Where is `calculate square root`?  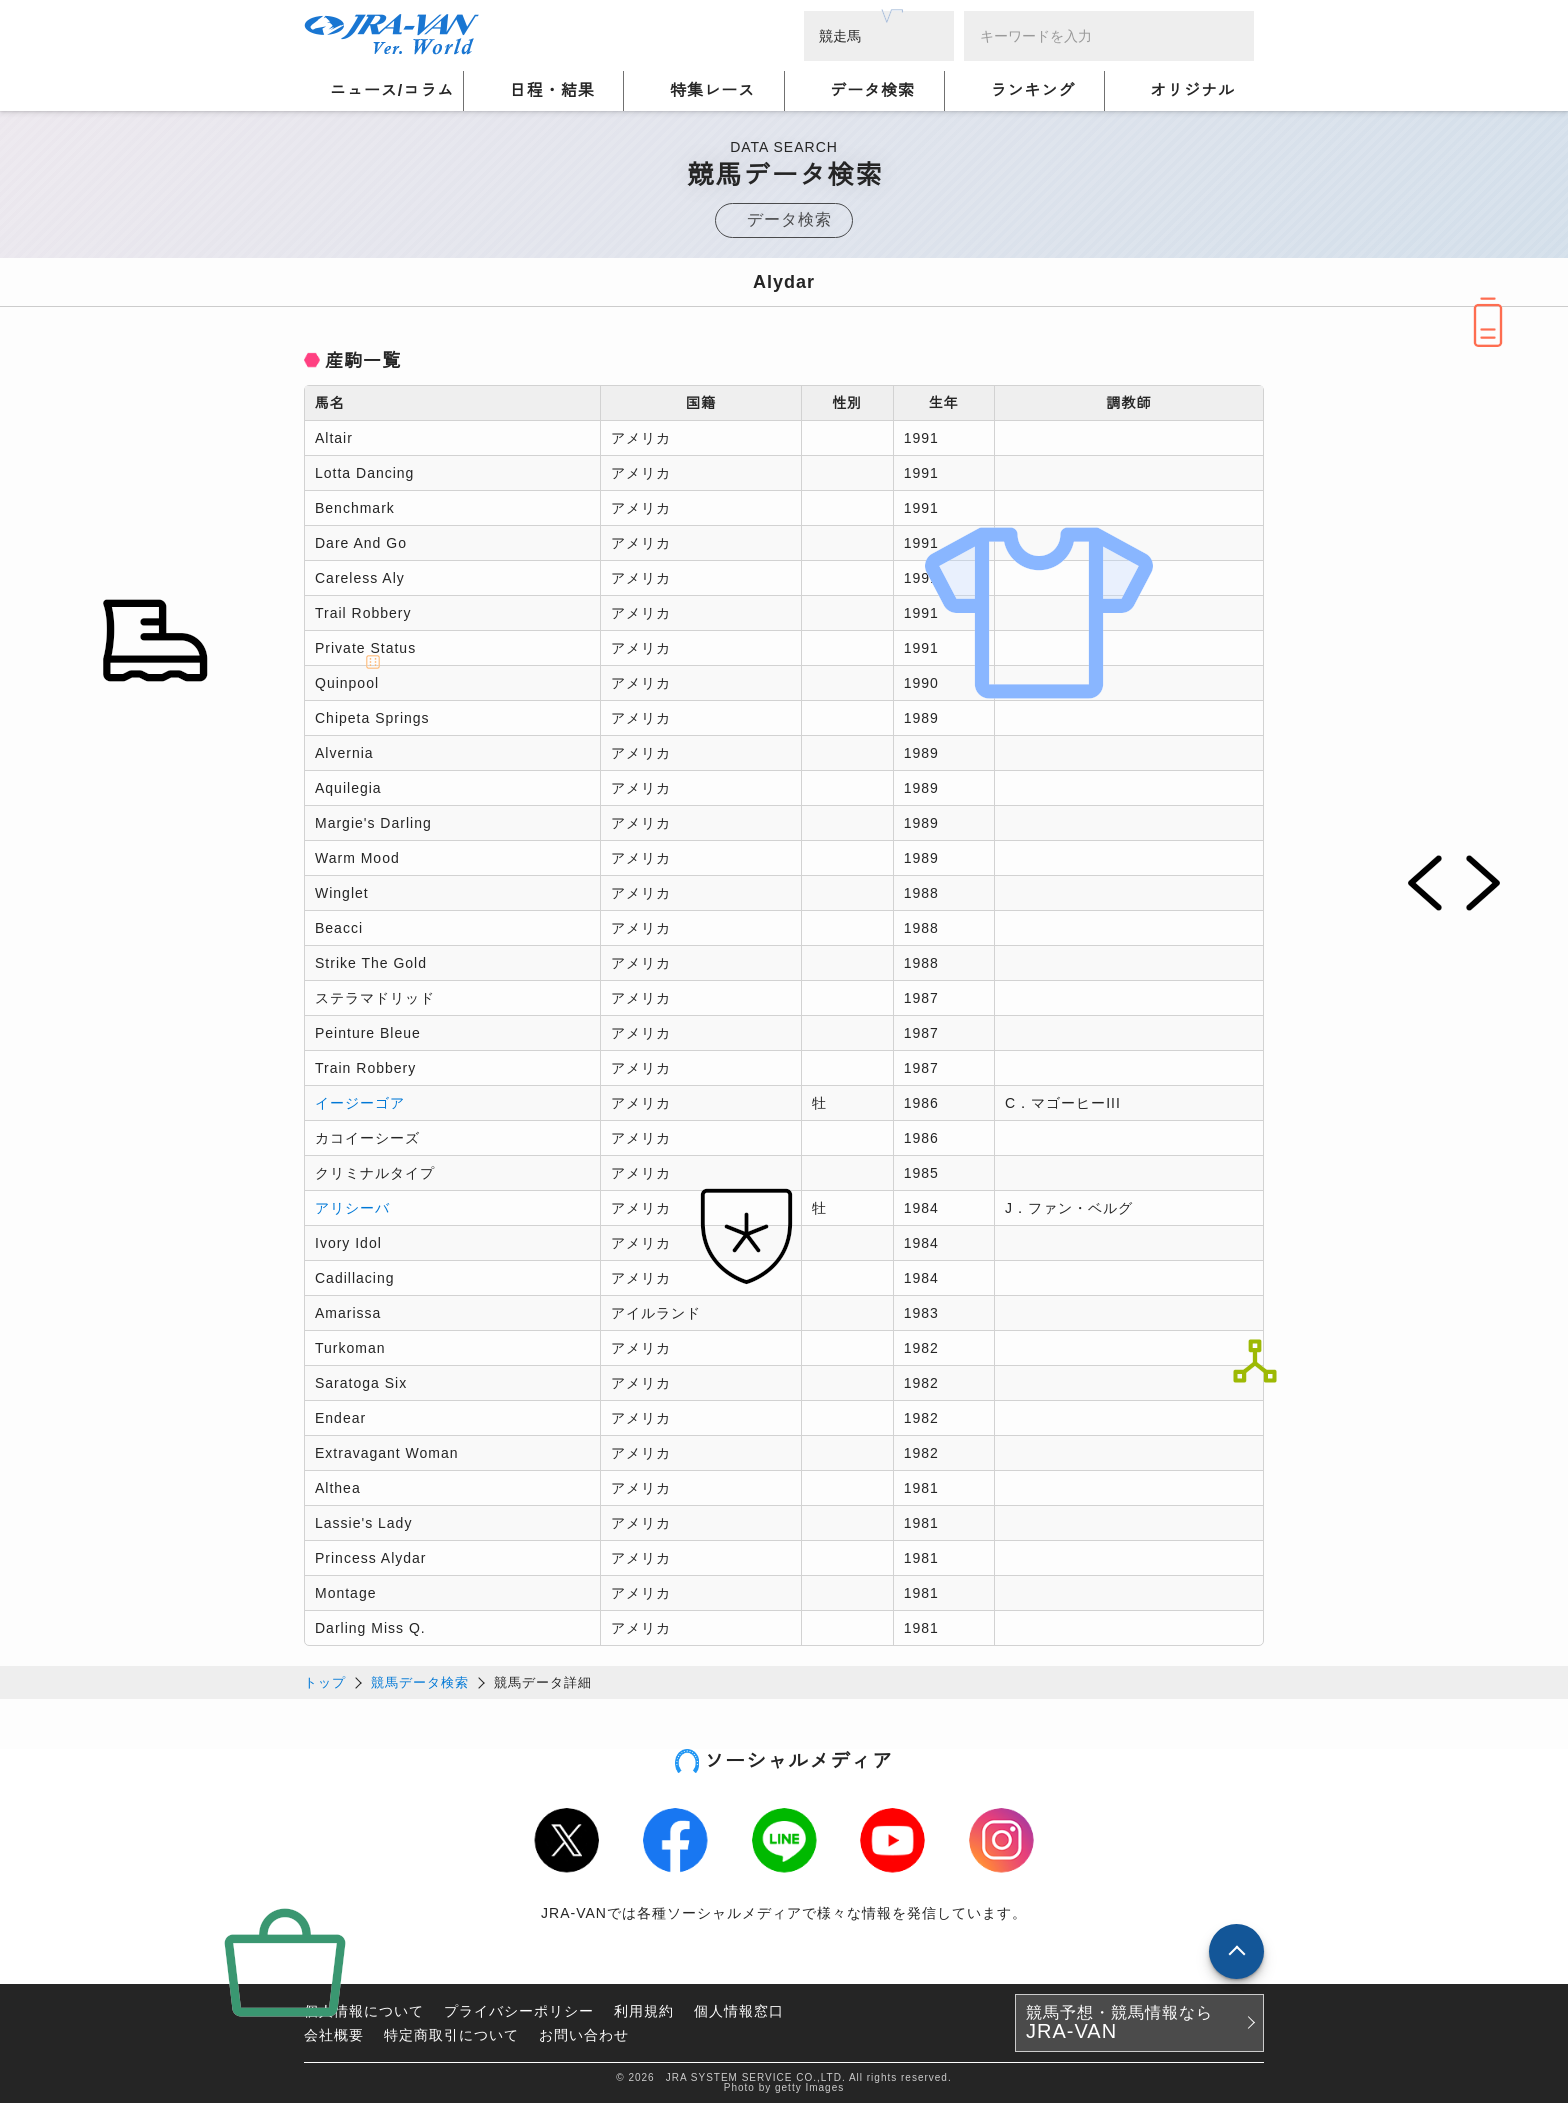
calculate square root is located at coordinates (891, 14).